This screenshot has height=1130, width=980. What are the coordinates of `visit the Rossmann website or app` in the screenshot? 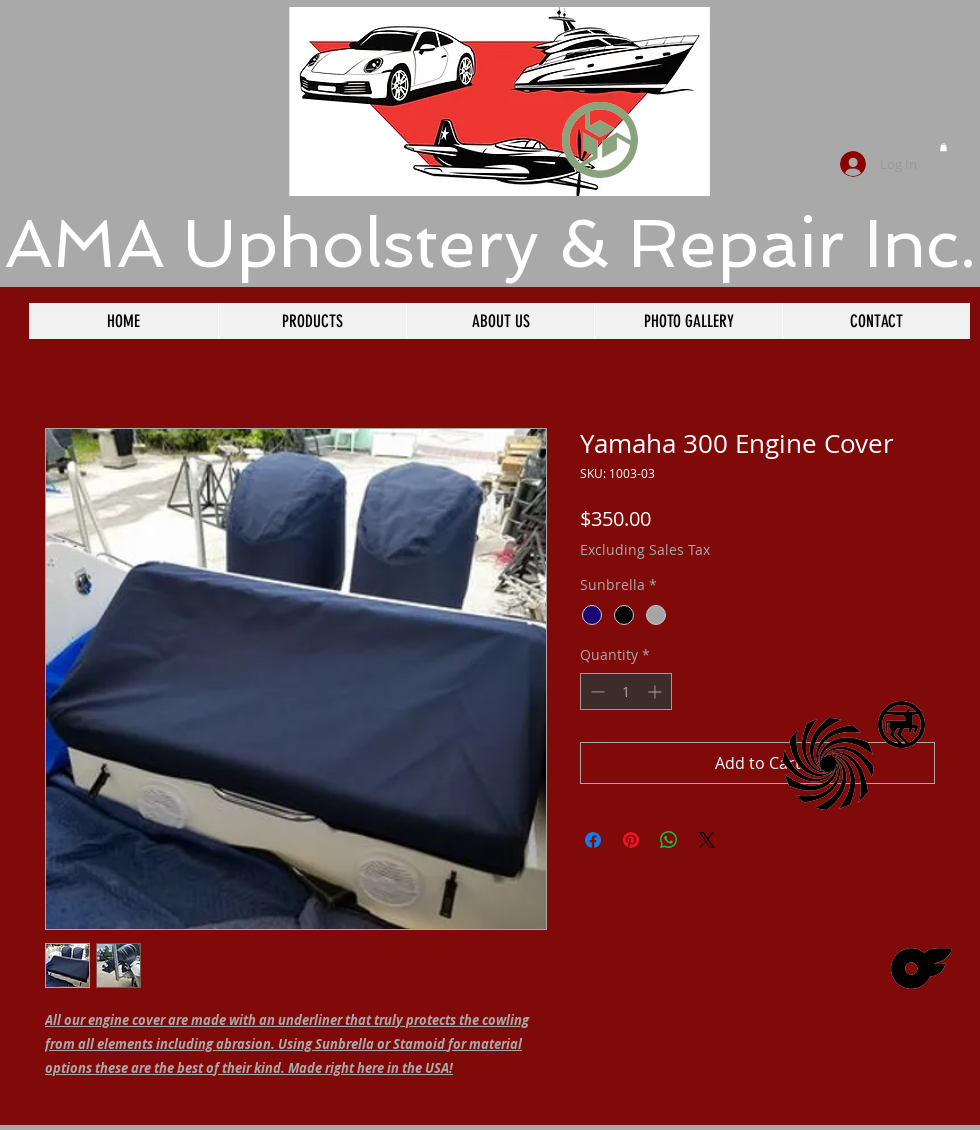 It's located at (901, 724).